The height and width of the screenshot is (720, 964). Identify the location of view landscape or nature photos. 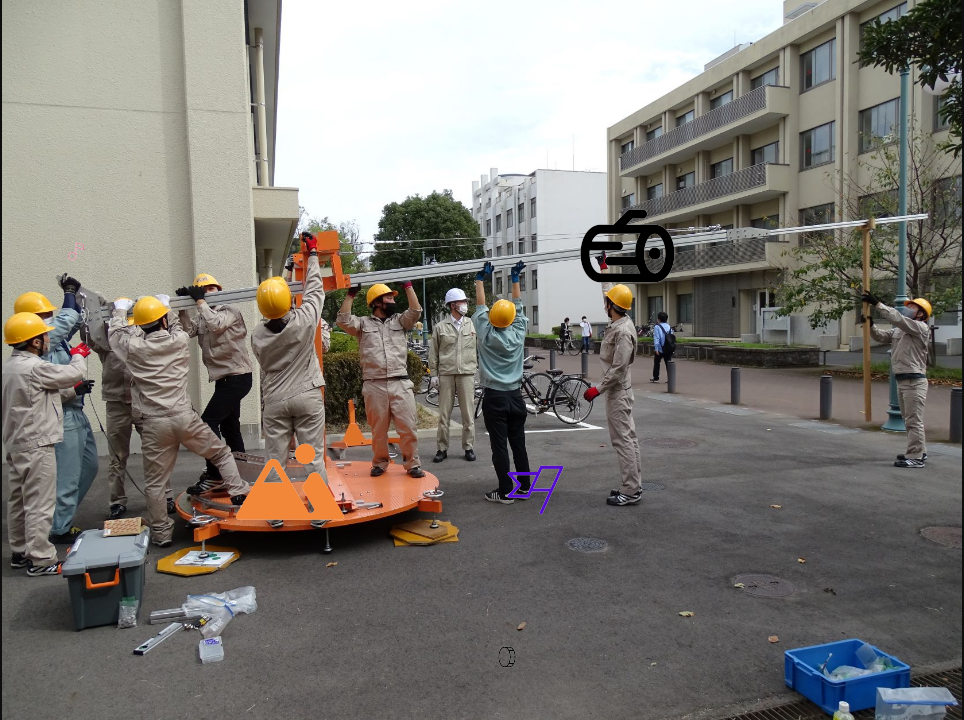
(290, 486).